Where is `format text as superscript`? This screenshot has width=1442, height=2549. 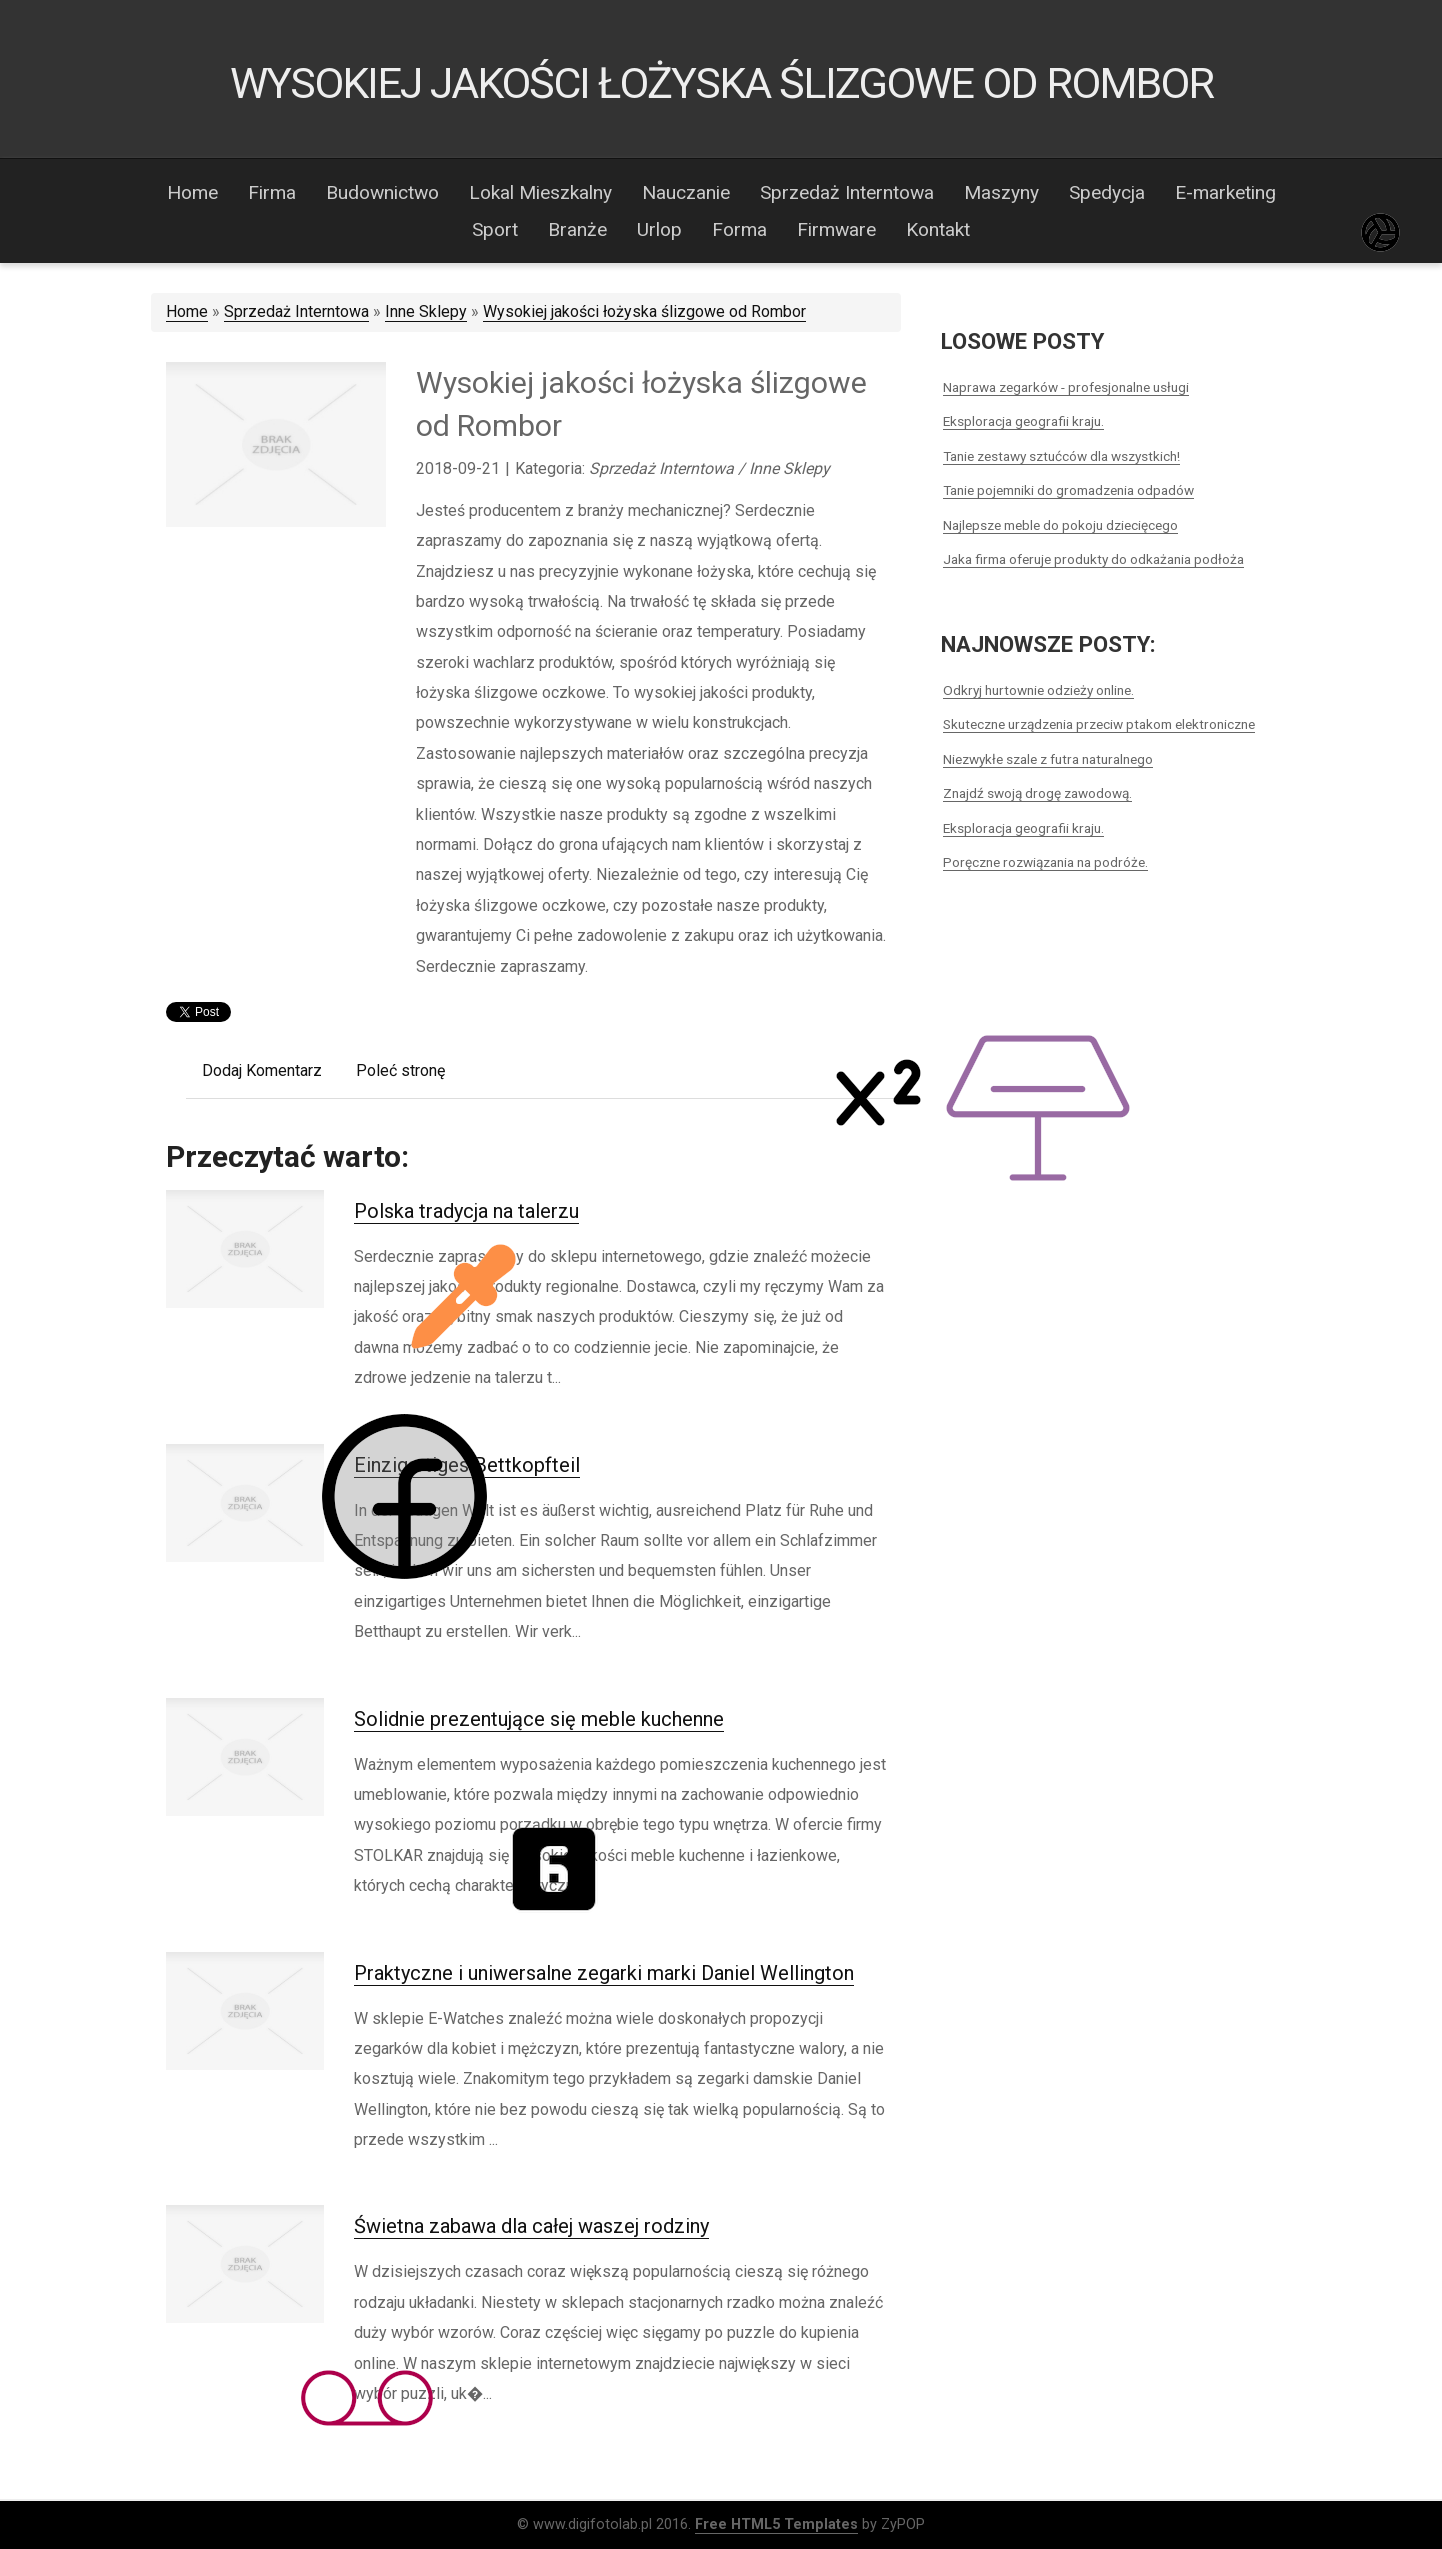
format text as superscript is located at coordinates (874, 1094).